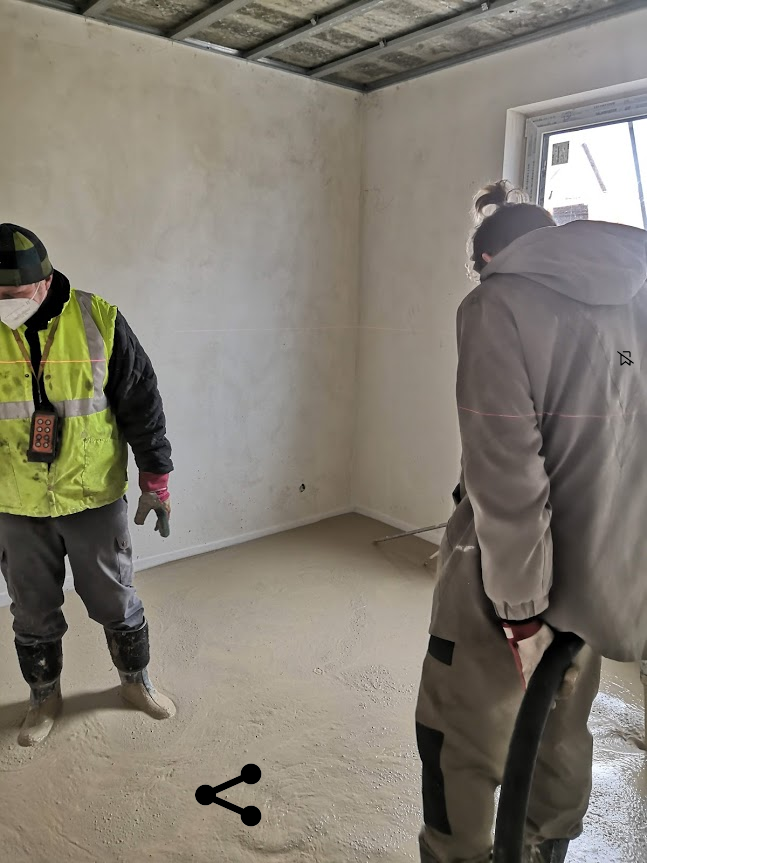 This screenshot has height=863, width=768. I want to click on remove bookmark from saved items, so click(625, 358).